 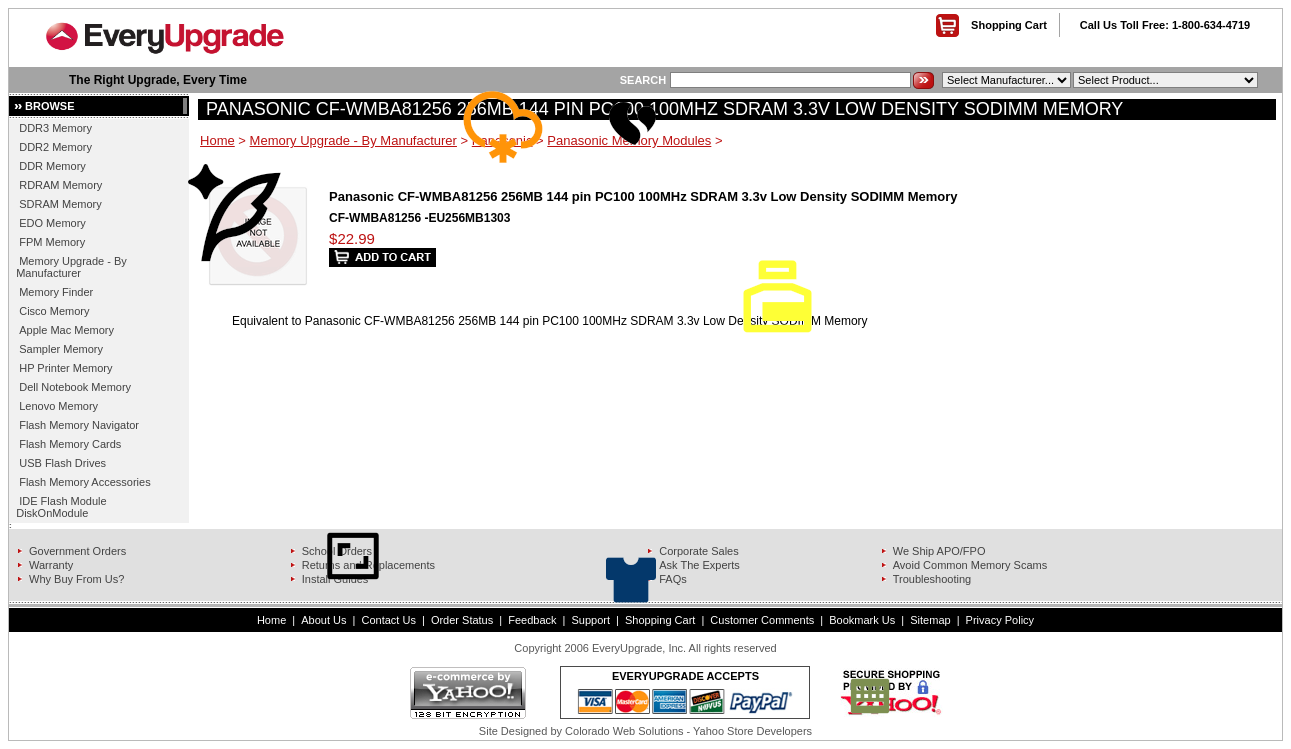 What do you see at coordinates (241, 217) in the screenshot?
I see `compose with AI writing assistance` at bounding box center [241, 217].